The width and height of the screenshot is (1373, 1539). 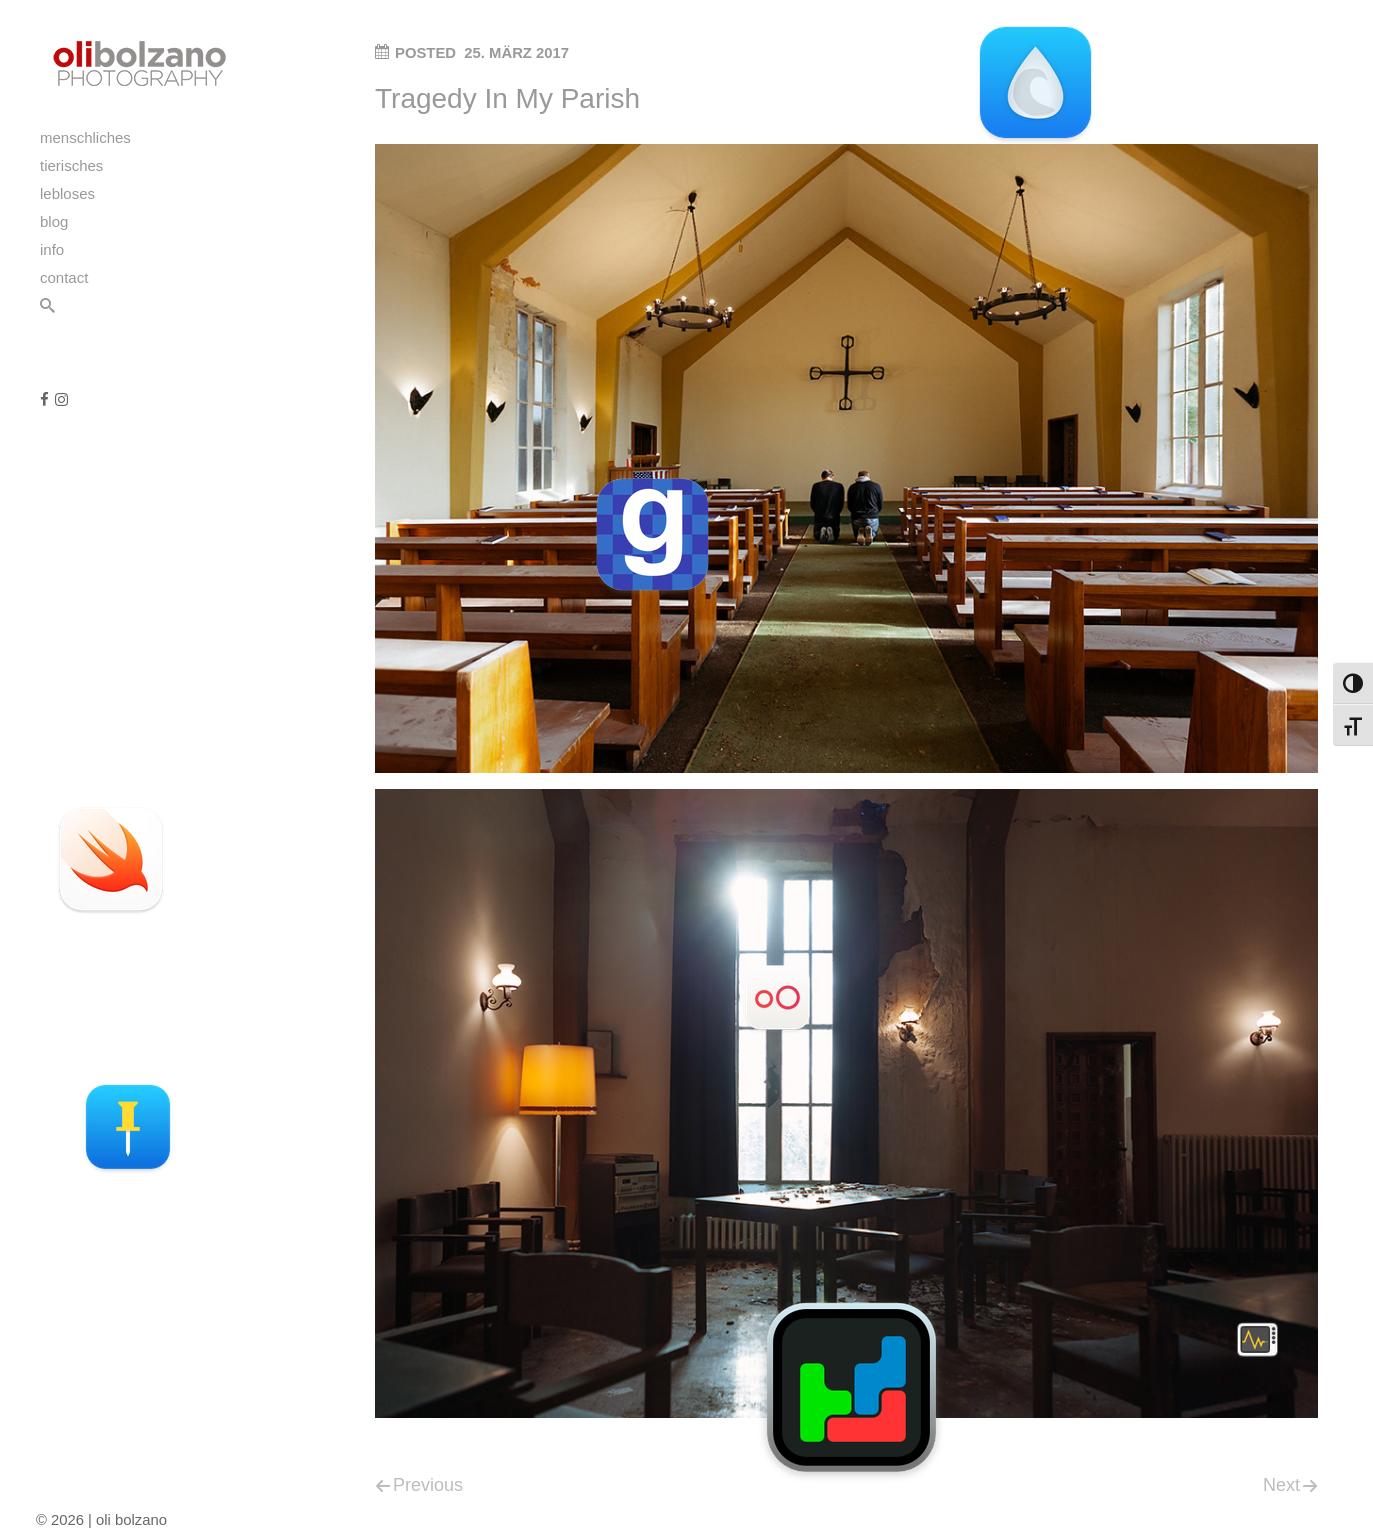 What do you see at coordinates (1035, 82) in the screenshot?
I see `open deluge torrent client` at bounding box center [1035, 82].